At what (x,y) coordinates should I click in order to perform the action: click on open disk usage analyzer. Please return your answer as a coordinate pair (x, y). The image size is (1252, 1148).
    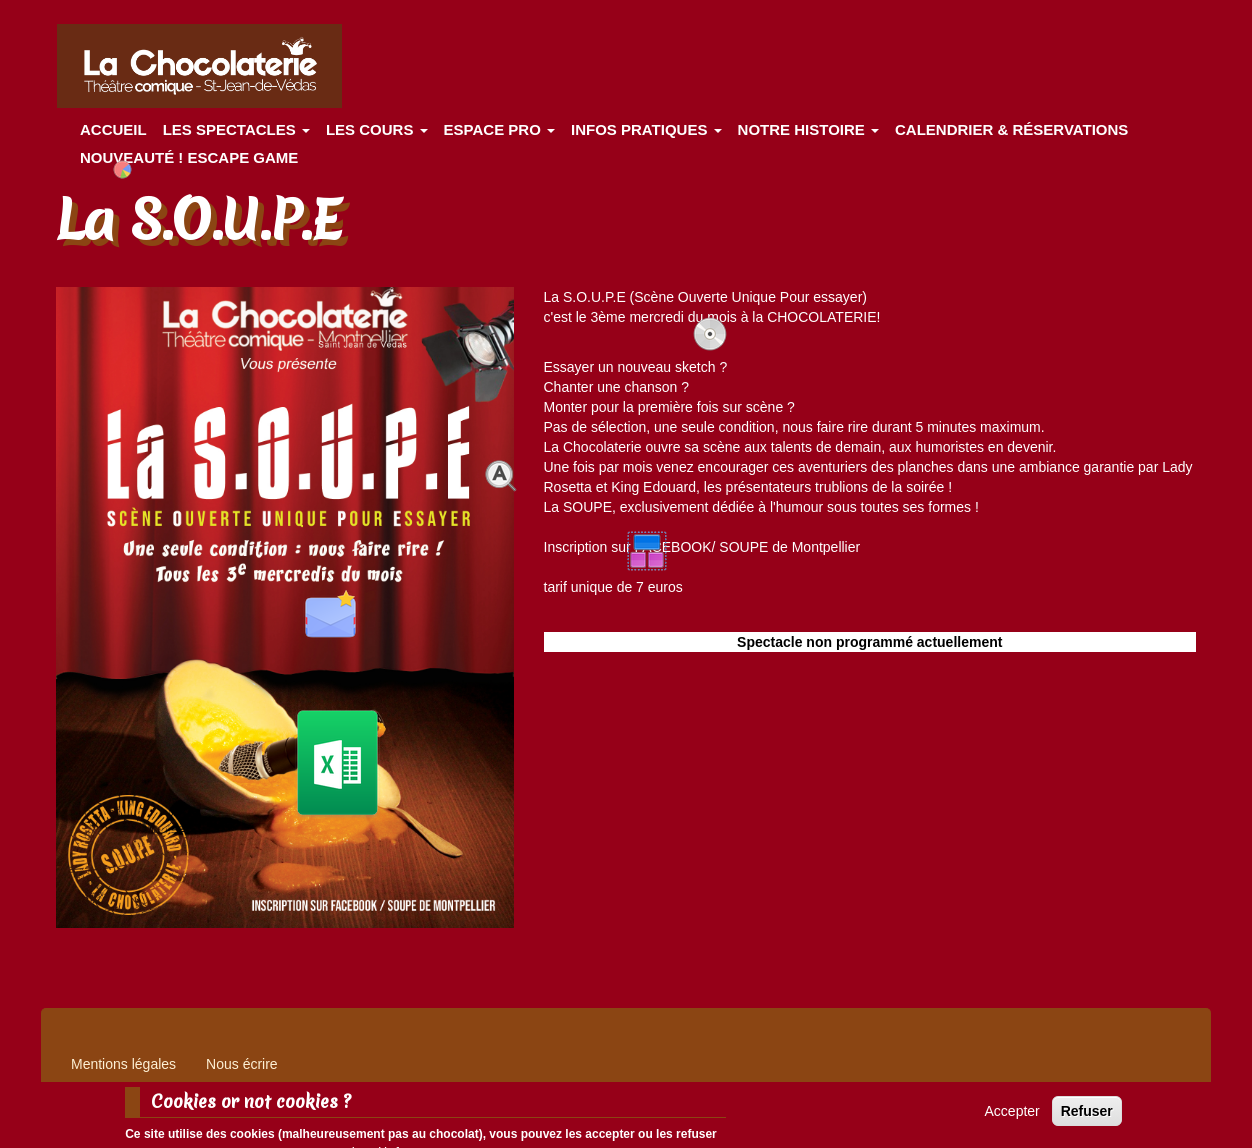
    Looking at the image, I should click on (122, 169).